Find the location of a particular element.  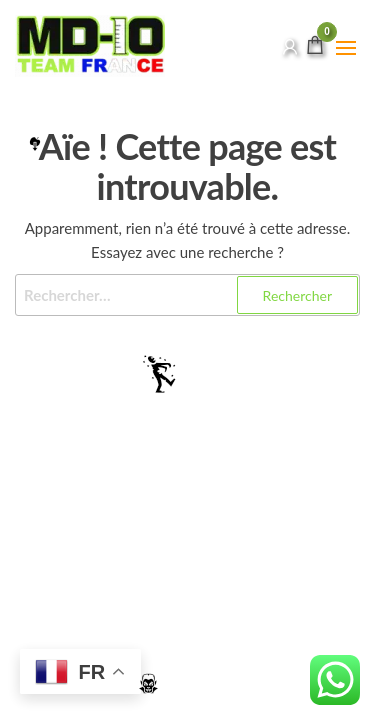

indicates gravitational force or physics simulation is located at coordinates (35, 144).